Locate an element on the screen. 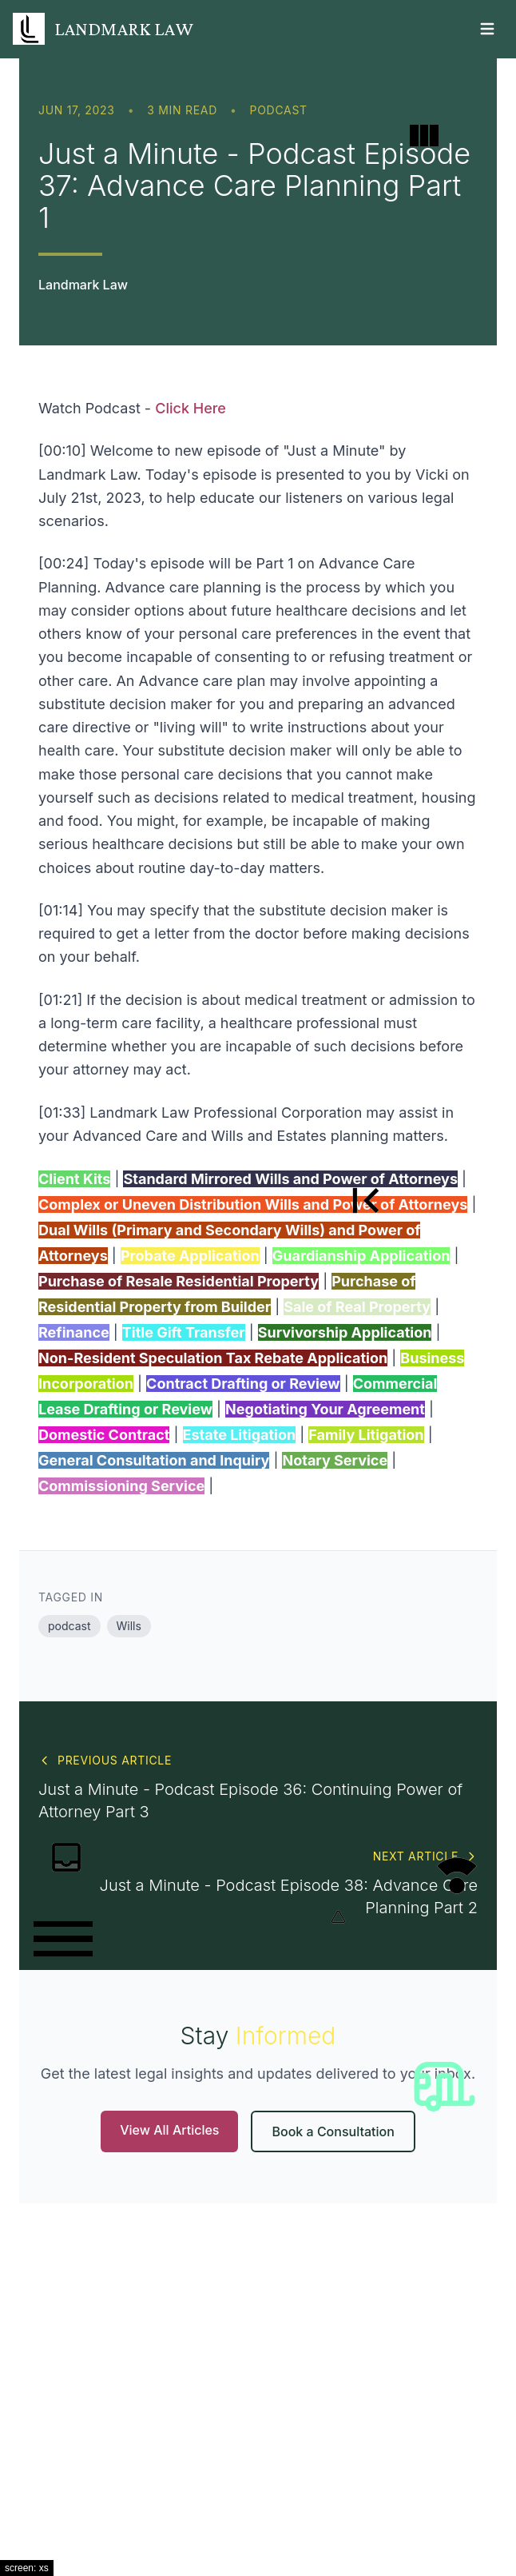 The image size is (516, 2576). calibrate compass or direction sensor is located at coordinates (457, 1876).